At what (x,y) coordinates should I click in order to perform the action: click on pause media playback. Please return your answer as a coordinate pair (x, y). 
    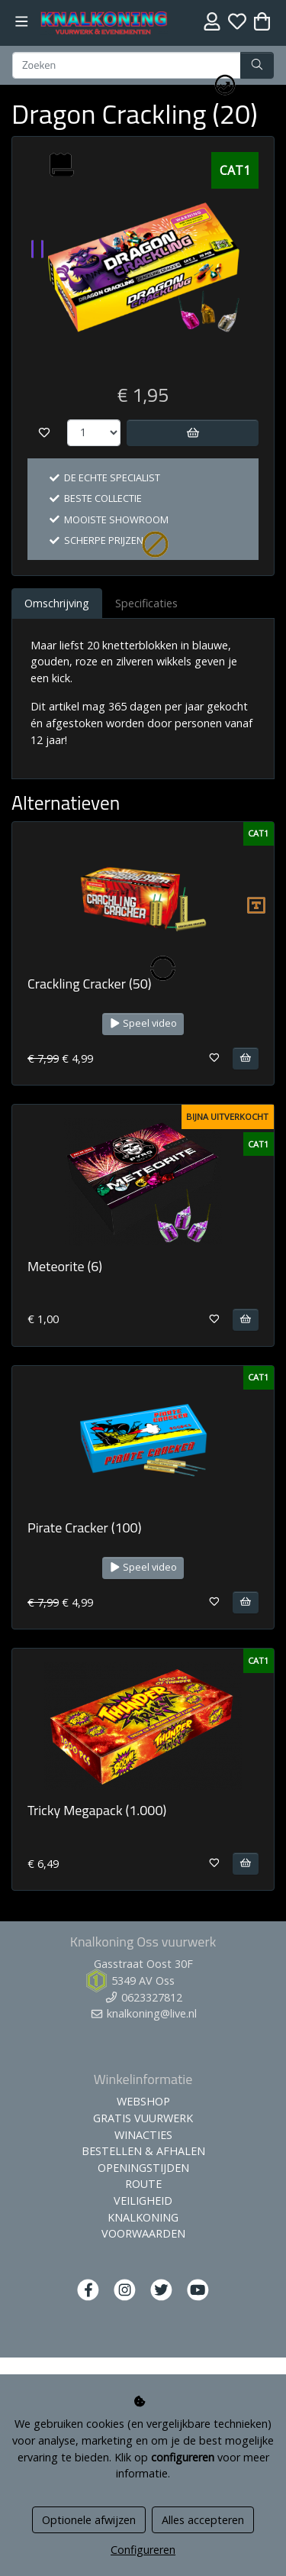
    Looking at the image, I should click on (37, 249).